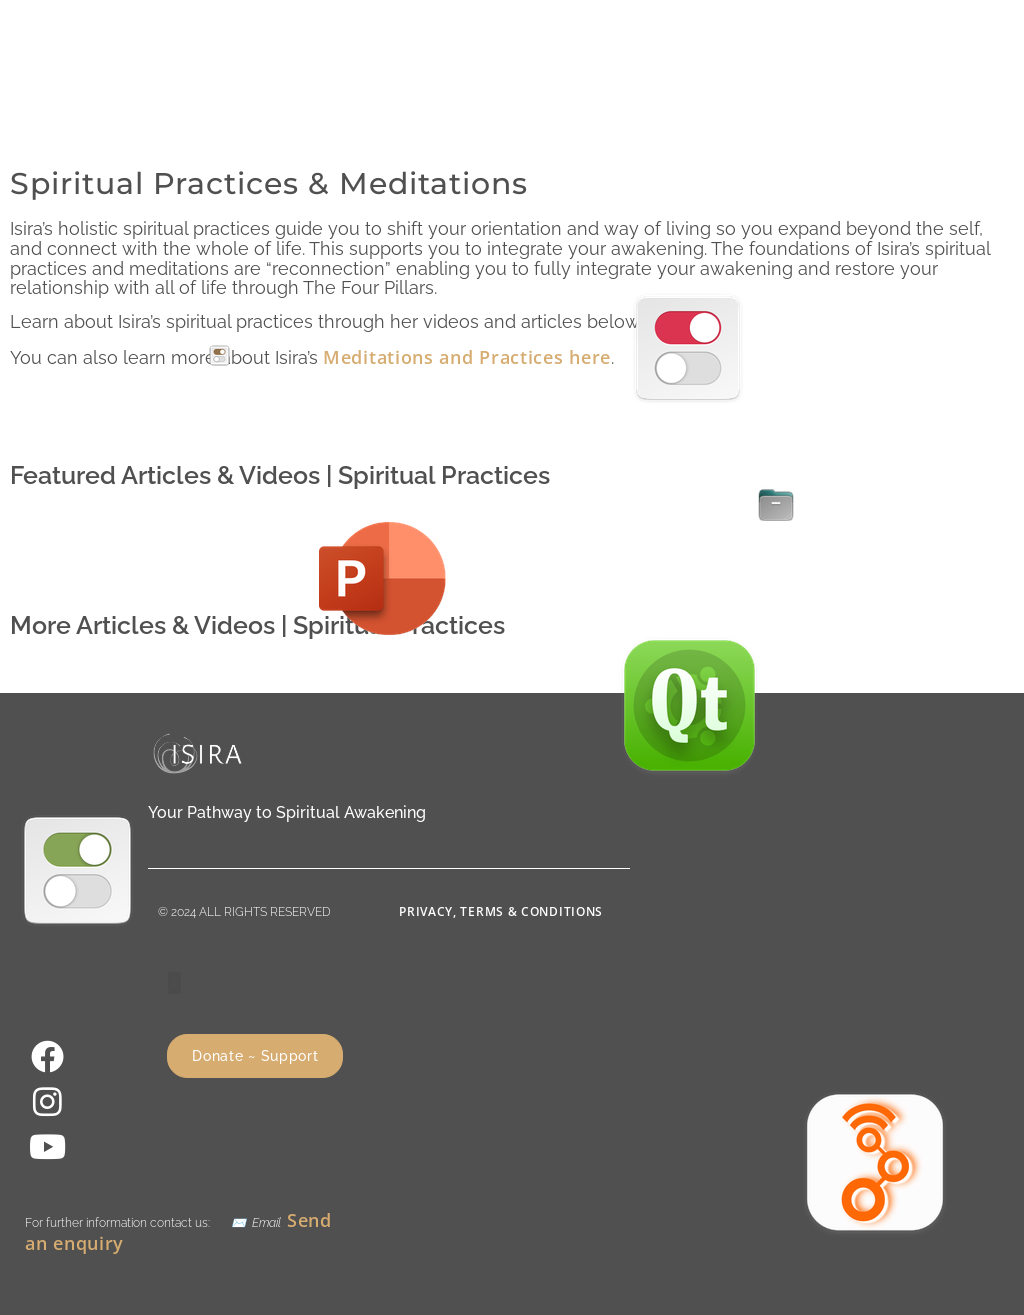 This screenshot has width=1024, height=1315. What do you see at coordinates (776, 505) in the screenshot?
I see `open the nautilus file manager` at bounding box center [776, 505].